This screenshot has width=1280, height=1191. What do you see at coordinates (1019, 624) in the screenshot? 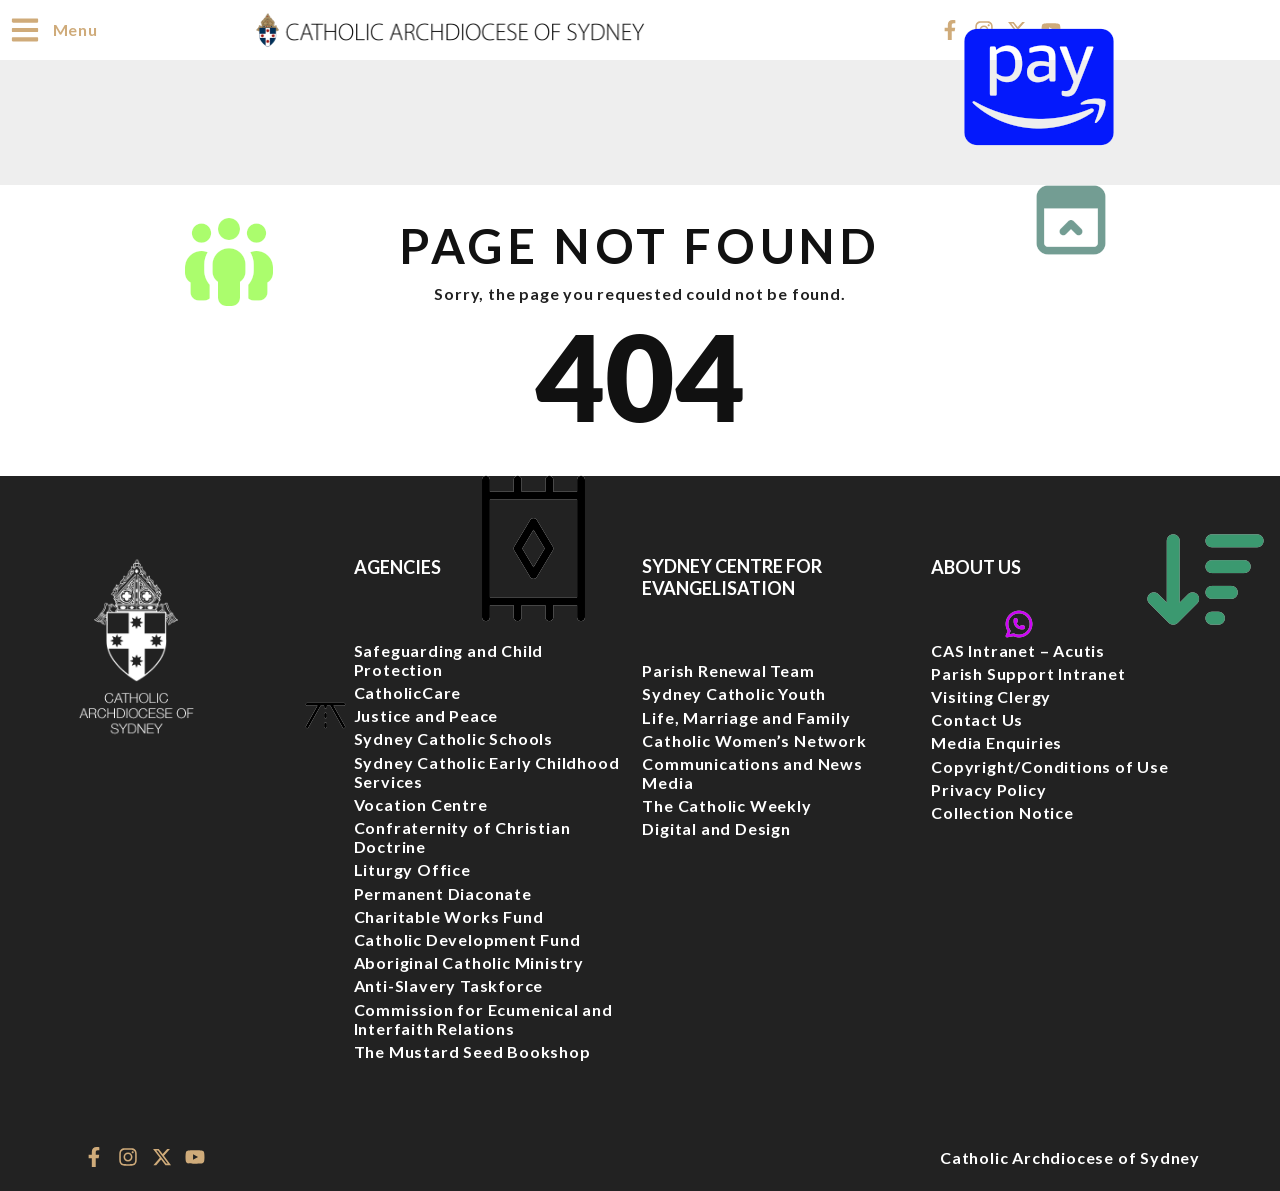
I see `open WhatsApp messaging app` at bounding box center [1019, 624].